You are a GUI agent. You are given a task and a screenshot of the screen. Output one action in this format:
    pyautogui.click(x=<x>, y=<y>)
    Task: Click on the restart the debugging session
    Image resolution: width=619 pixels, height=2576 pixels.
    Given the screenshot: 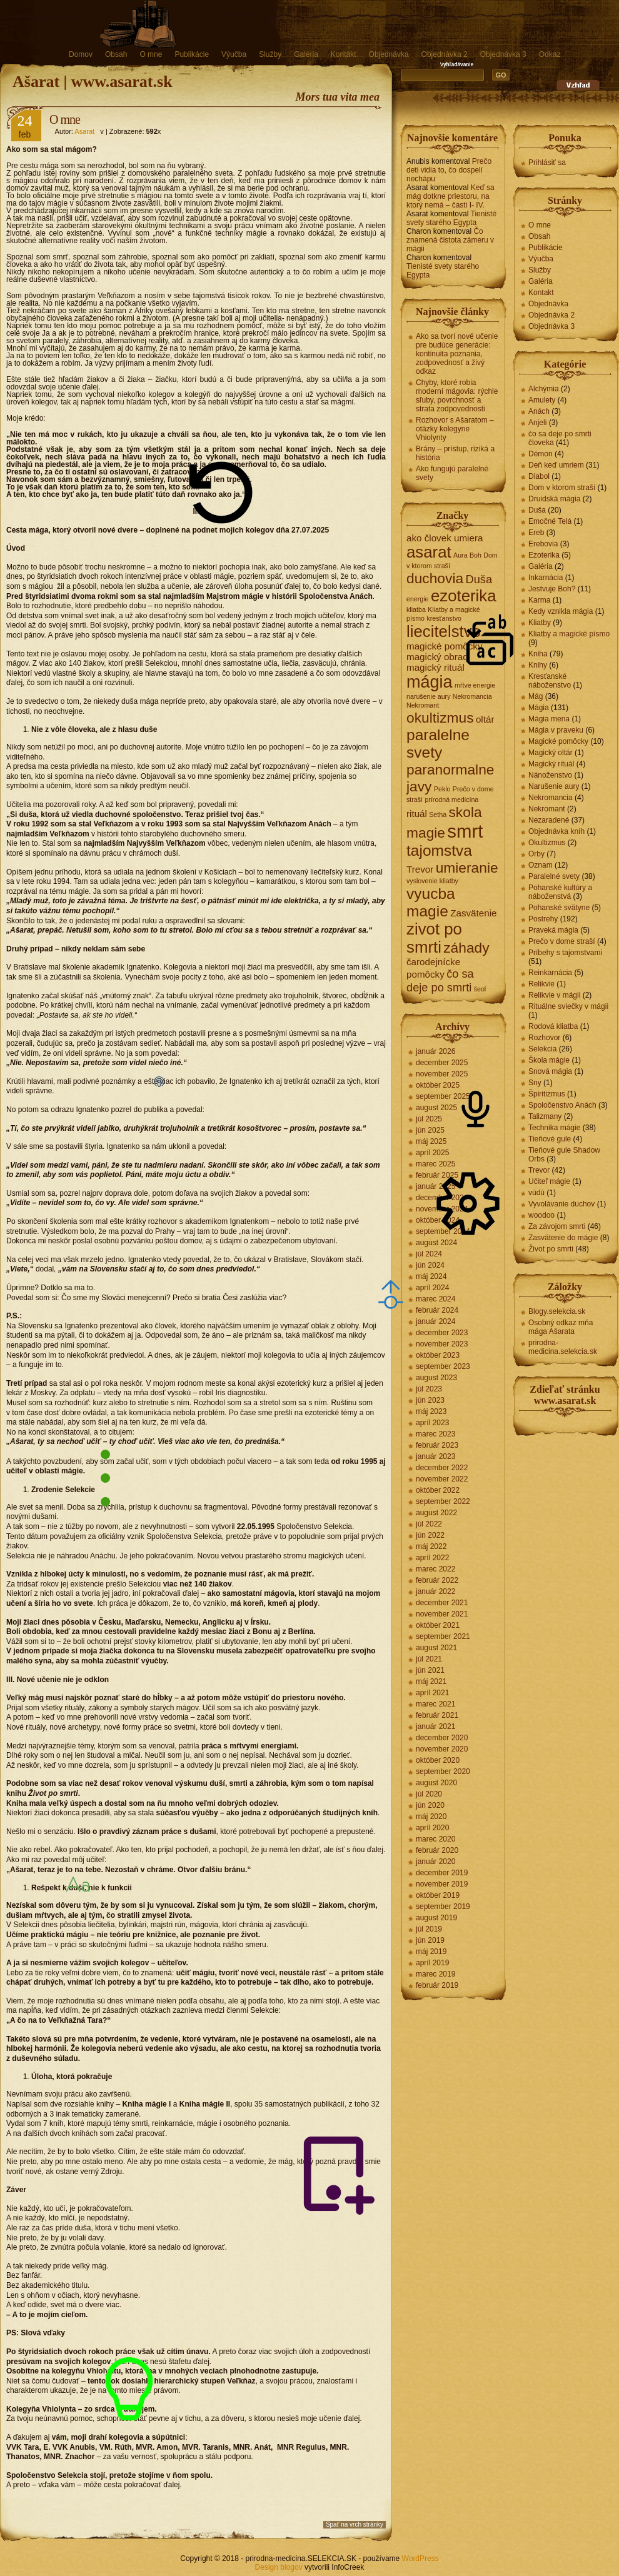 What is the action you would take?
    pyautogui.click(x=220, y=493)
    